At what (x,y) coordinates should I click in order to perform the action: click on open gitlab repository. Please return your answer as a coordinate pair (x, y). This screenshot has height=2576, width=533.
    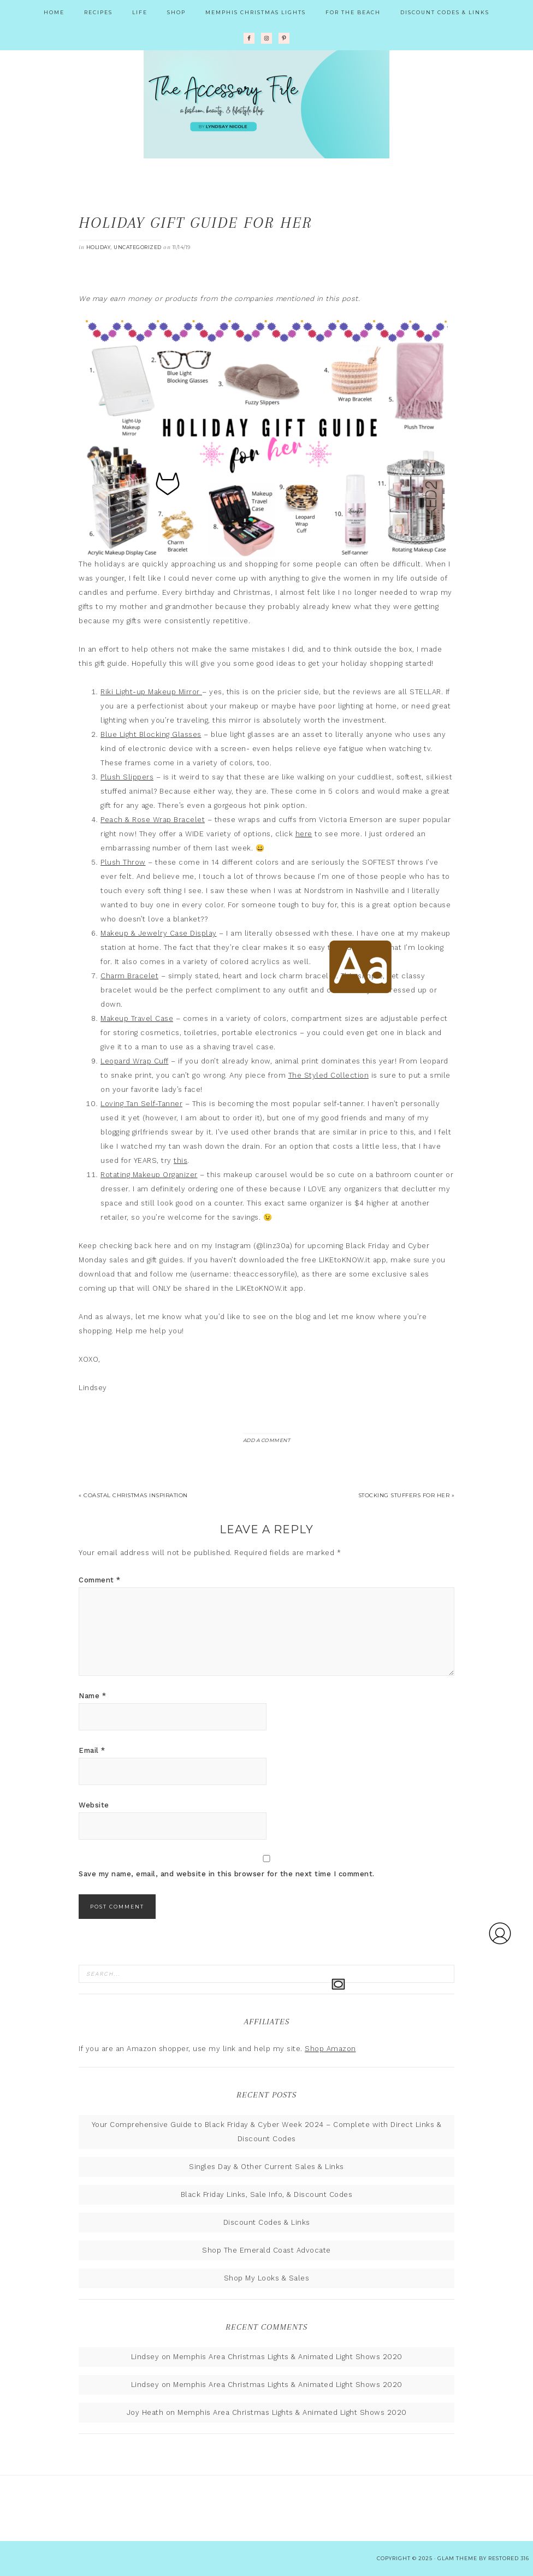
    Looking at the image, I should click on (168, 483).